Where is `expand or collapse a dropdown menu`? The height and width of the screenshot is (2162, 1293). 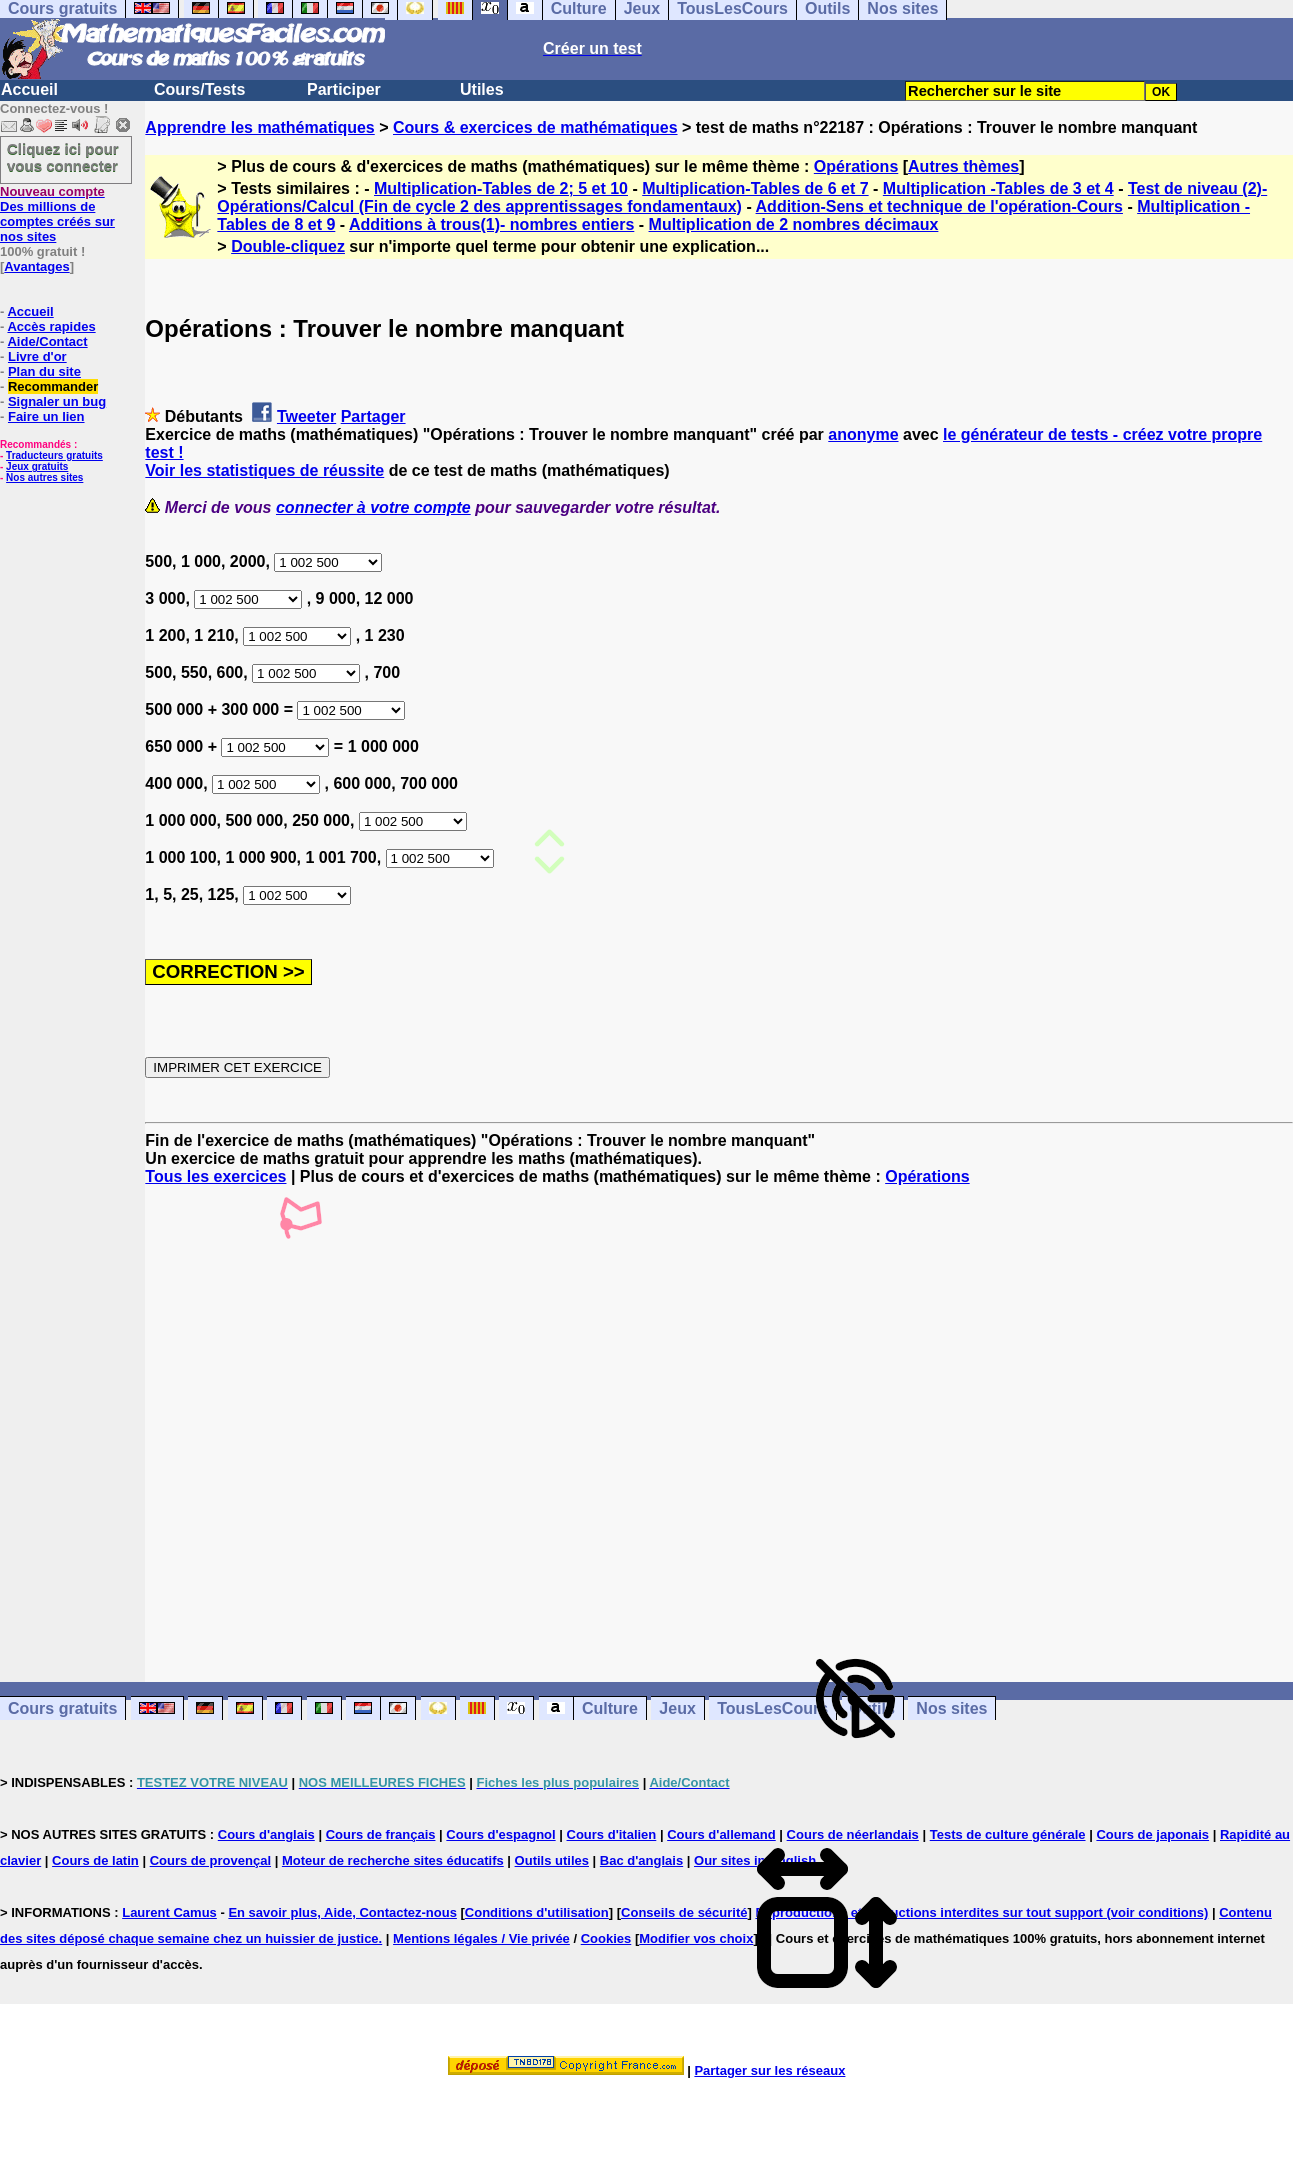
expand or collapse a dropdown menu is located at coordinates (549, 851).